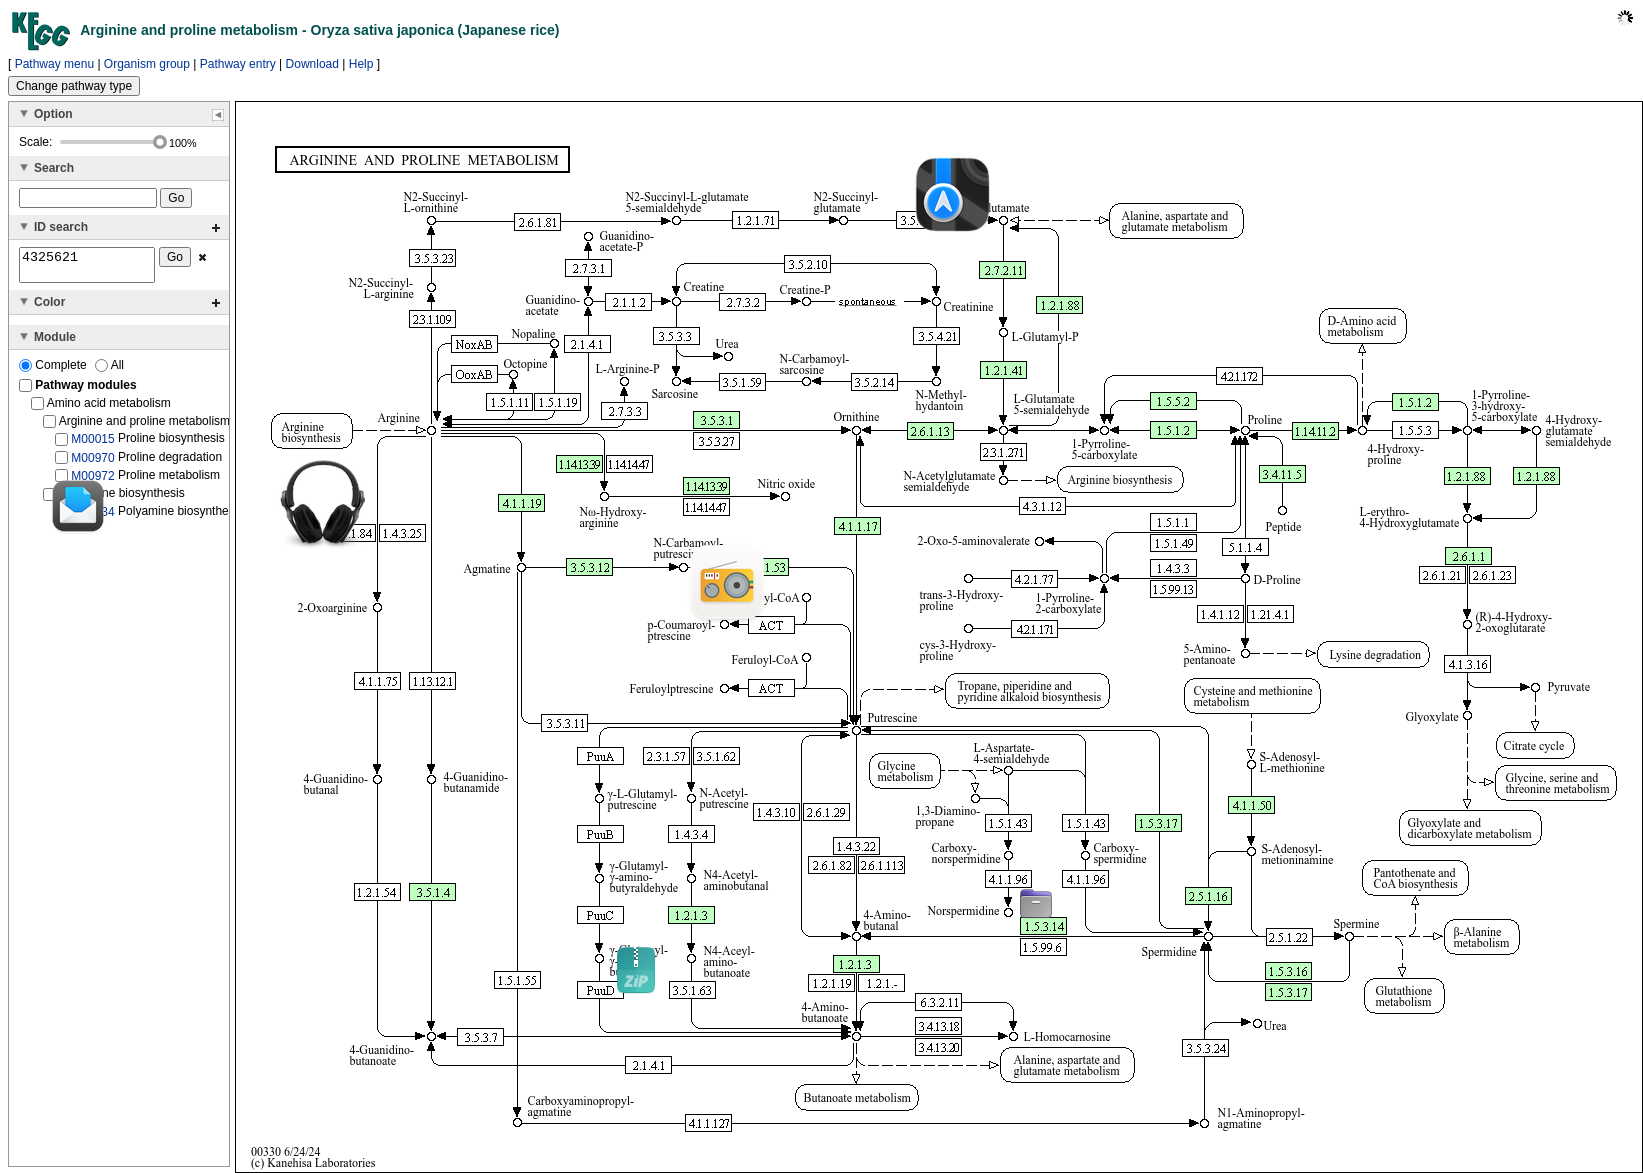 The width and height of the screenshot is (1643, 1173). Describe the element at coordinates (952, 194) in the screenshot. I see `open apple maps` at that location.